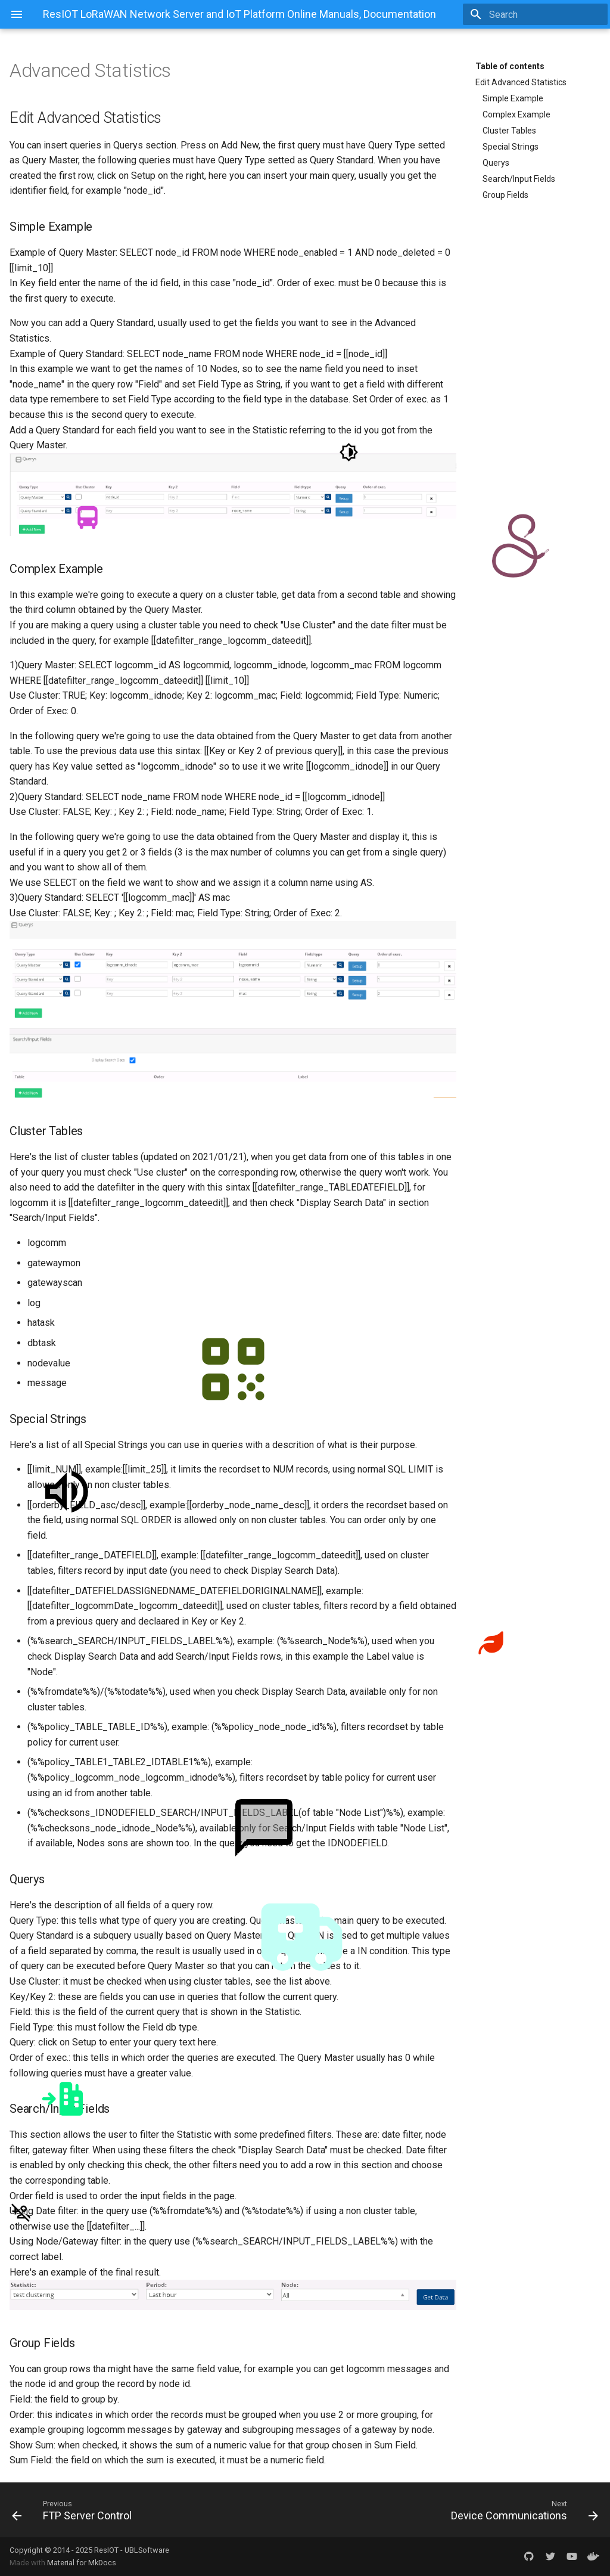  Describe the element at coordinates (88, 517) in the screenshot. I see `view bus or public transit options` at that location.